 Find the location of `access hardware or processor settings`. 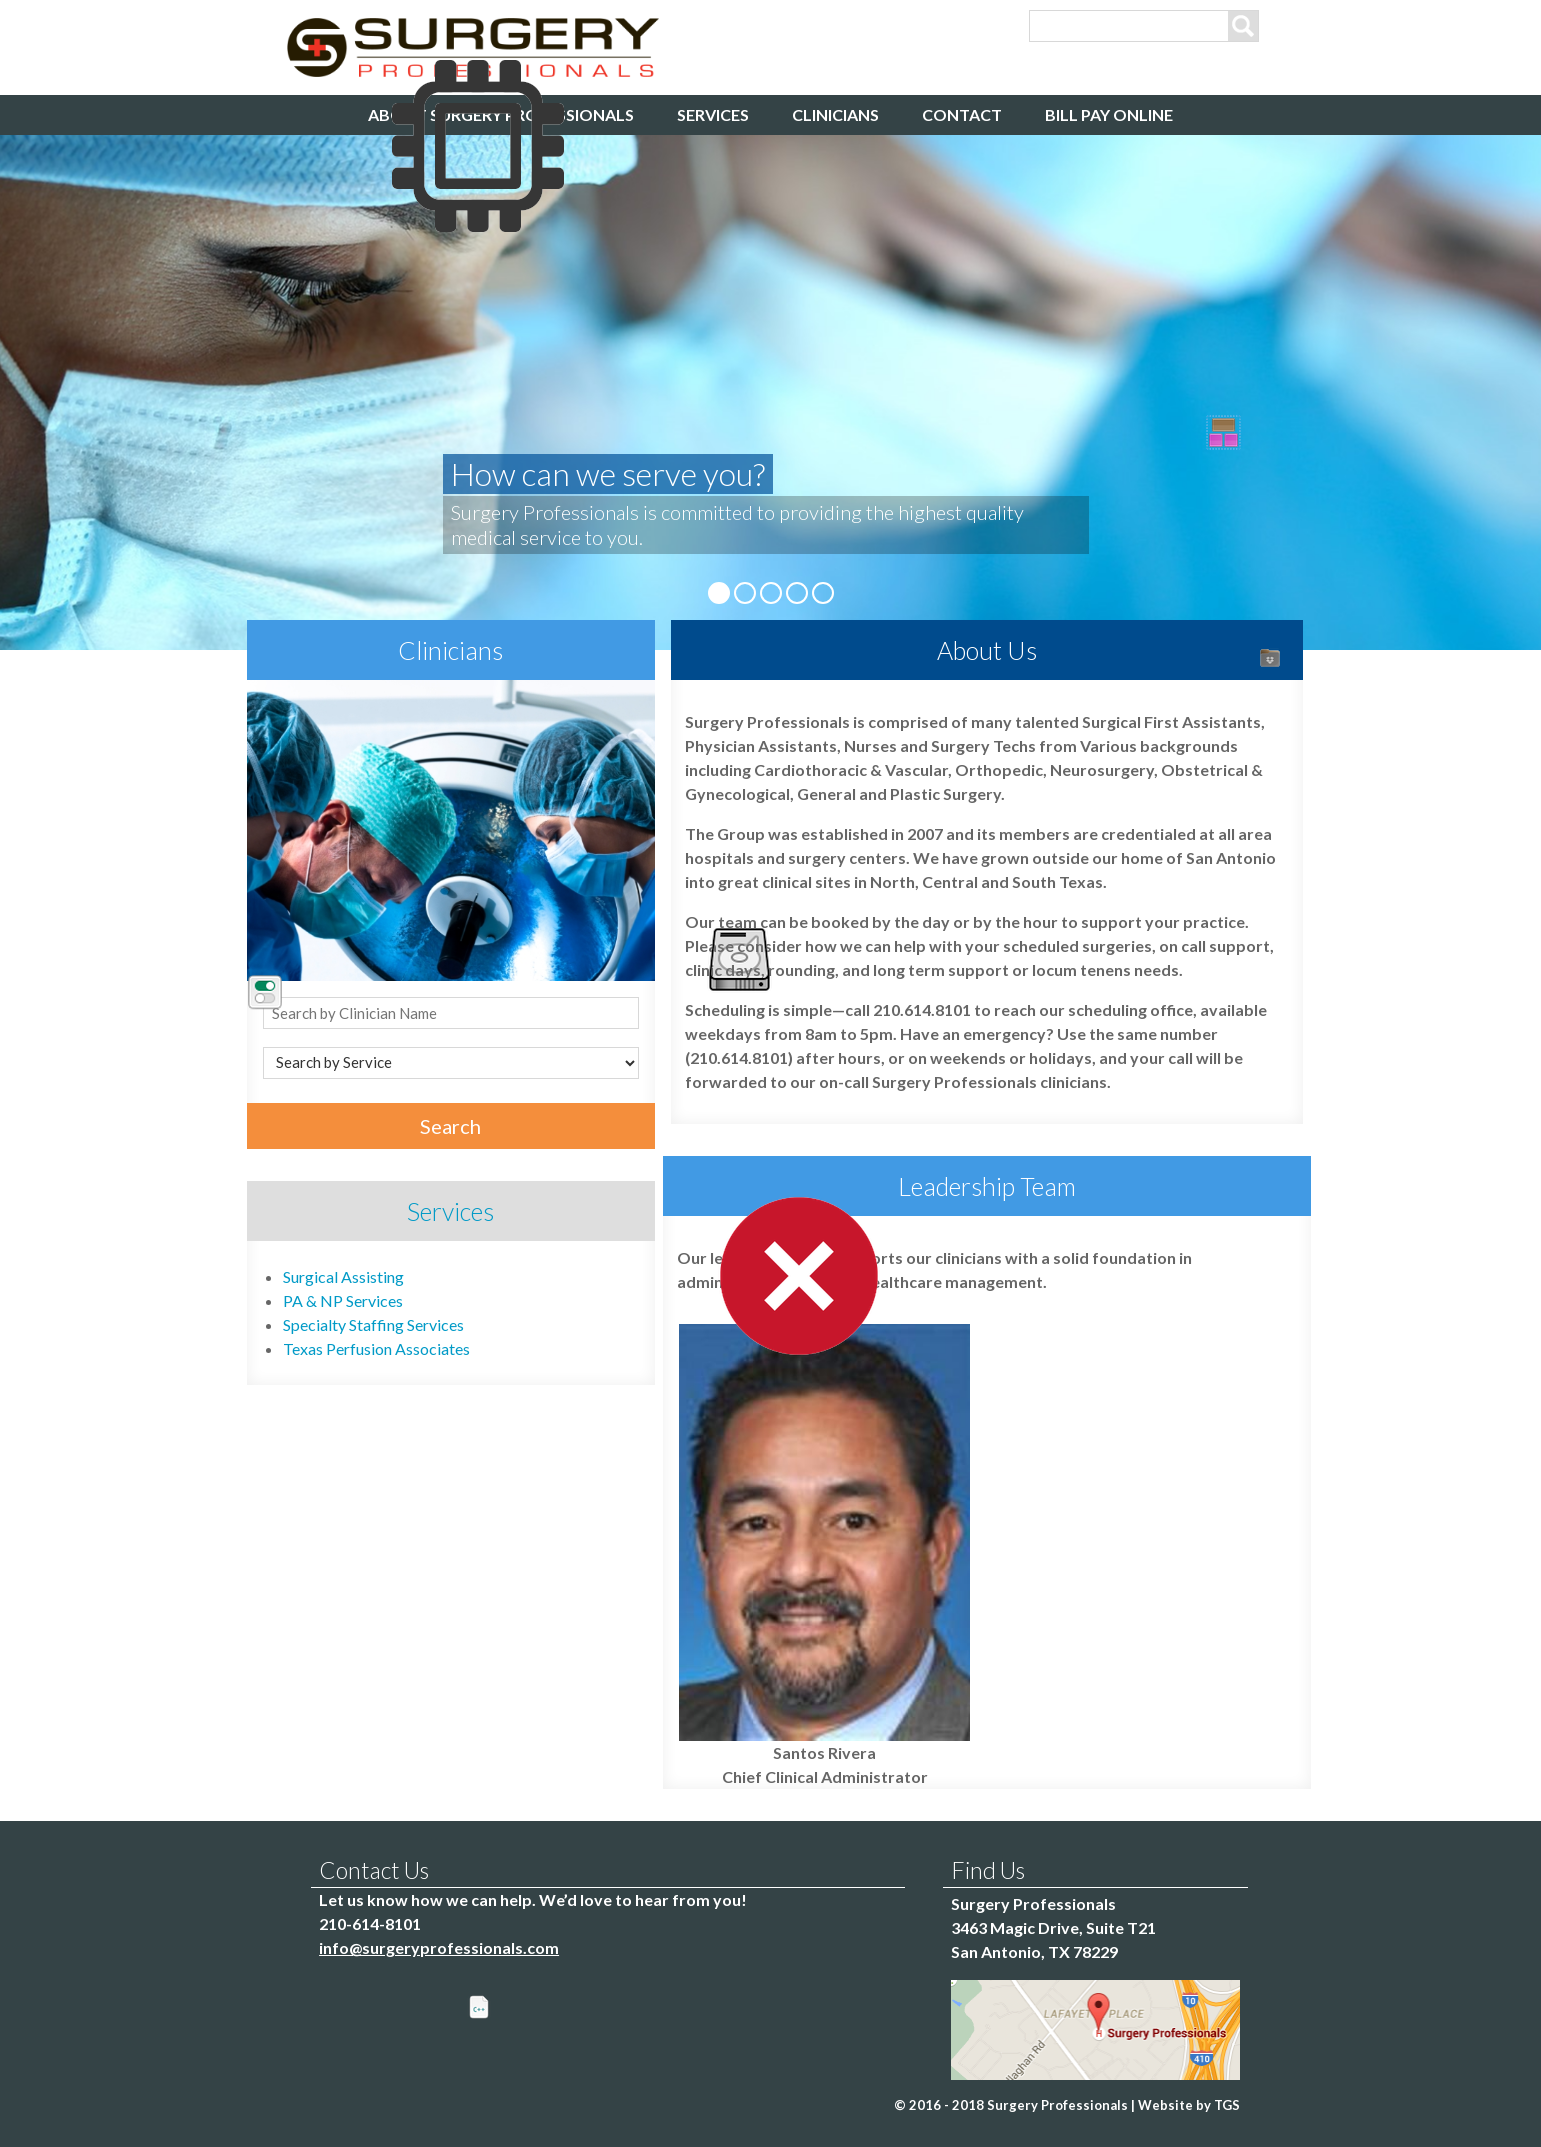

access hardware or processor settings is located at coordinates (478, 146).